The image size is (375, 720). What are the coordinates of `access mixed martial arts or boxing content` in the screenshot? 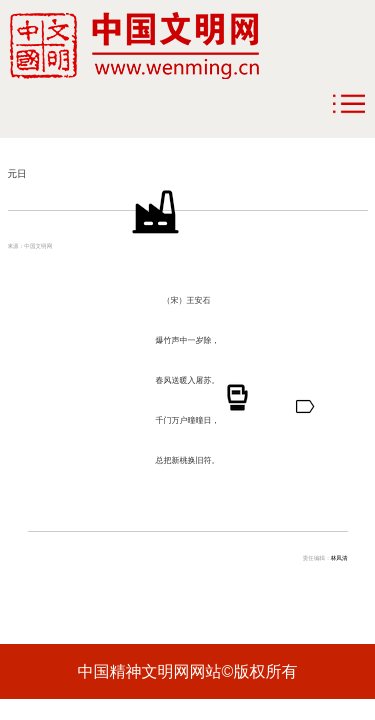 It's located at (237, 397).